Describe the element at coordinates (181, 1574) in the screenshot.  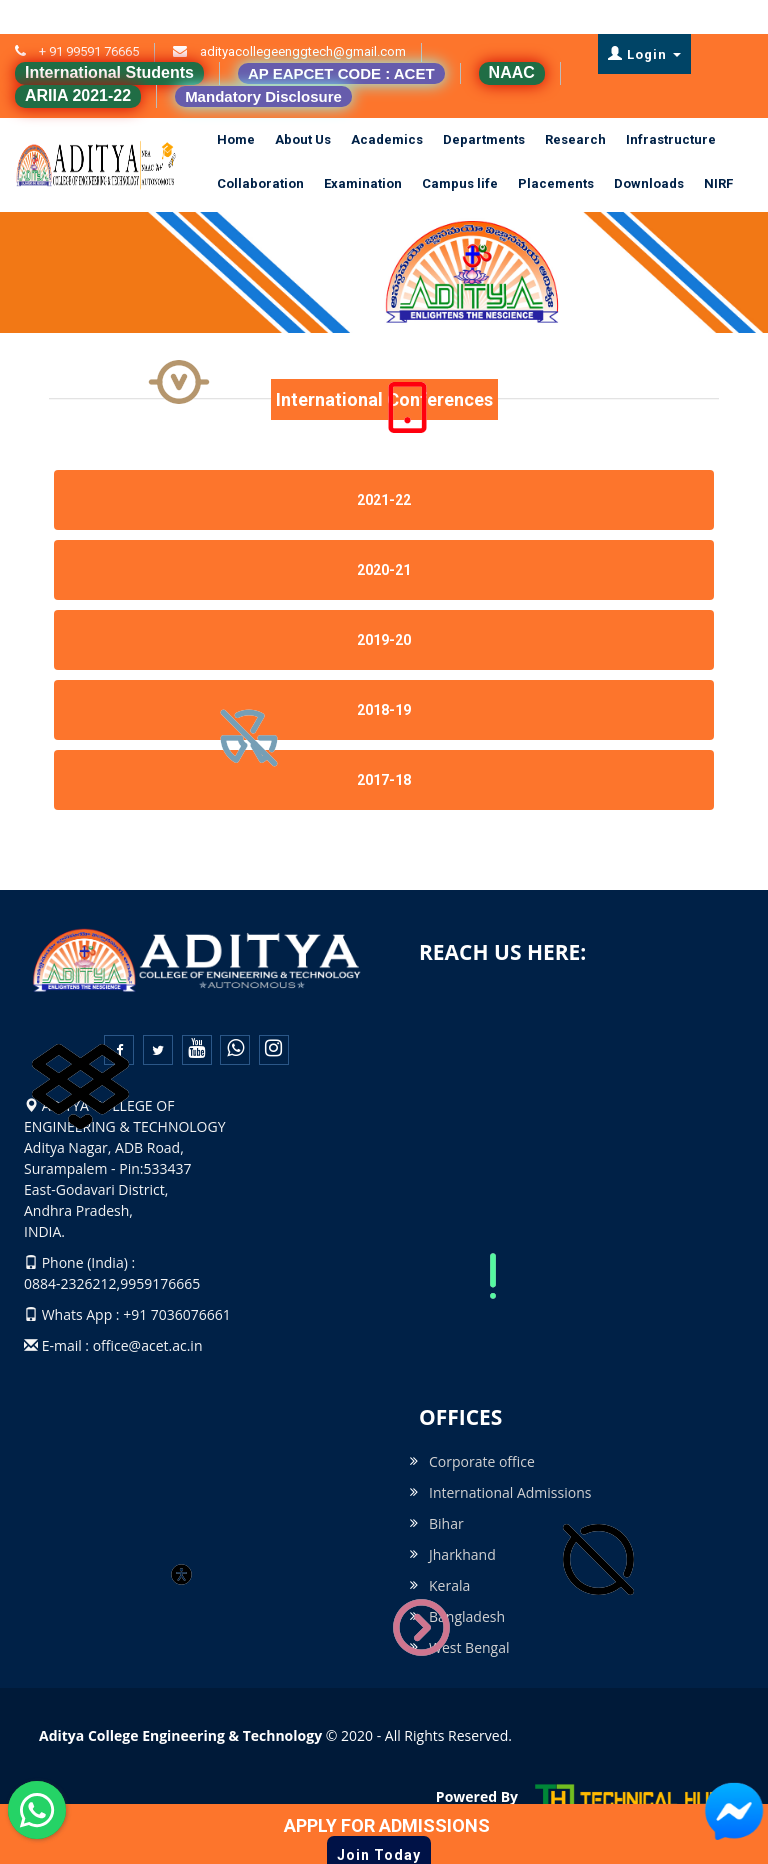
I see `view user profile` at that location.